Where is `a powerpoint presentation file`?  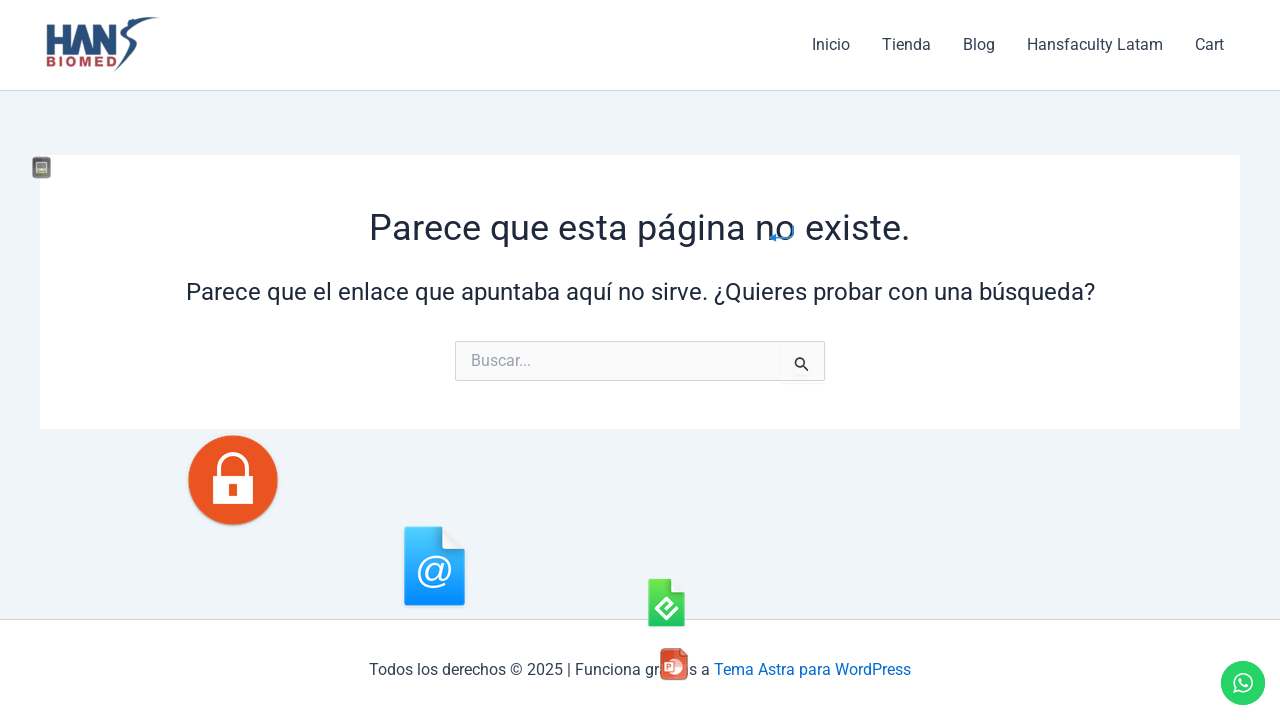 a powerpoint presentation file is located at coordinates (674, 664).